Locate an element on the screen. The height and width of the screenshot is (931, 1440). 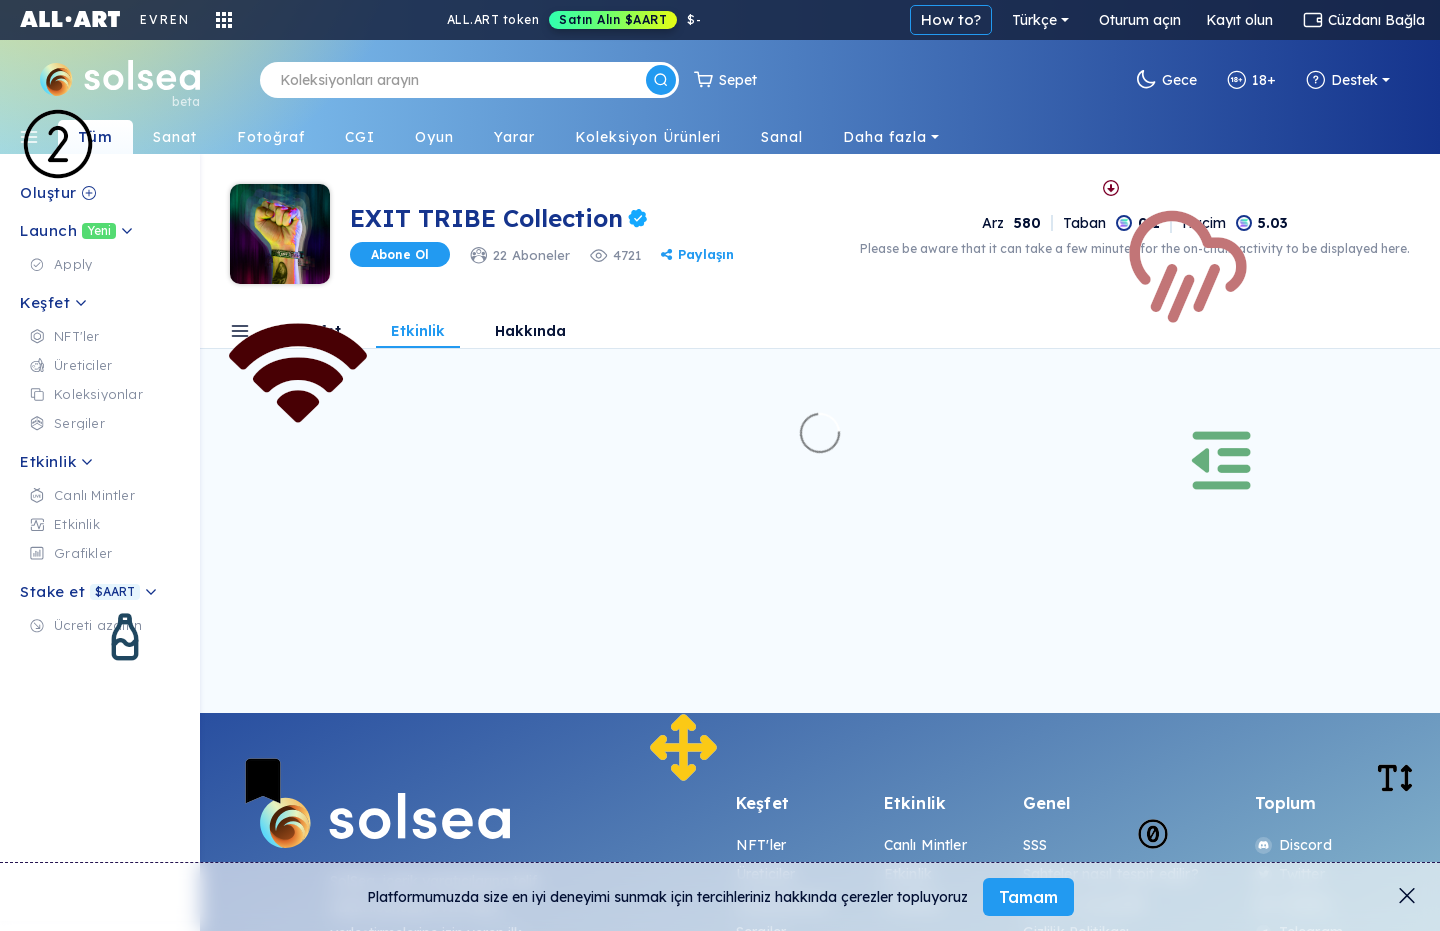
indicates active wifi connection is located at coordinates (298, 373).